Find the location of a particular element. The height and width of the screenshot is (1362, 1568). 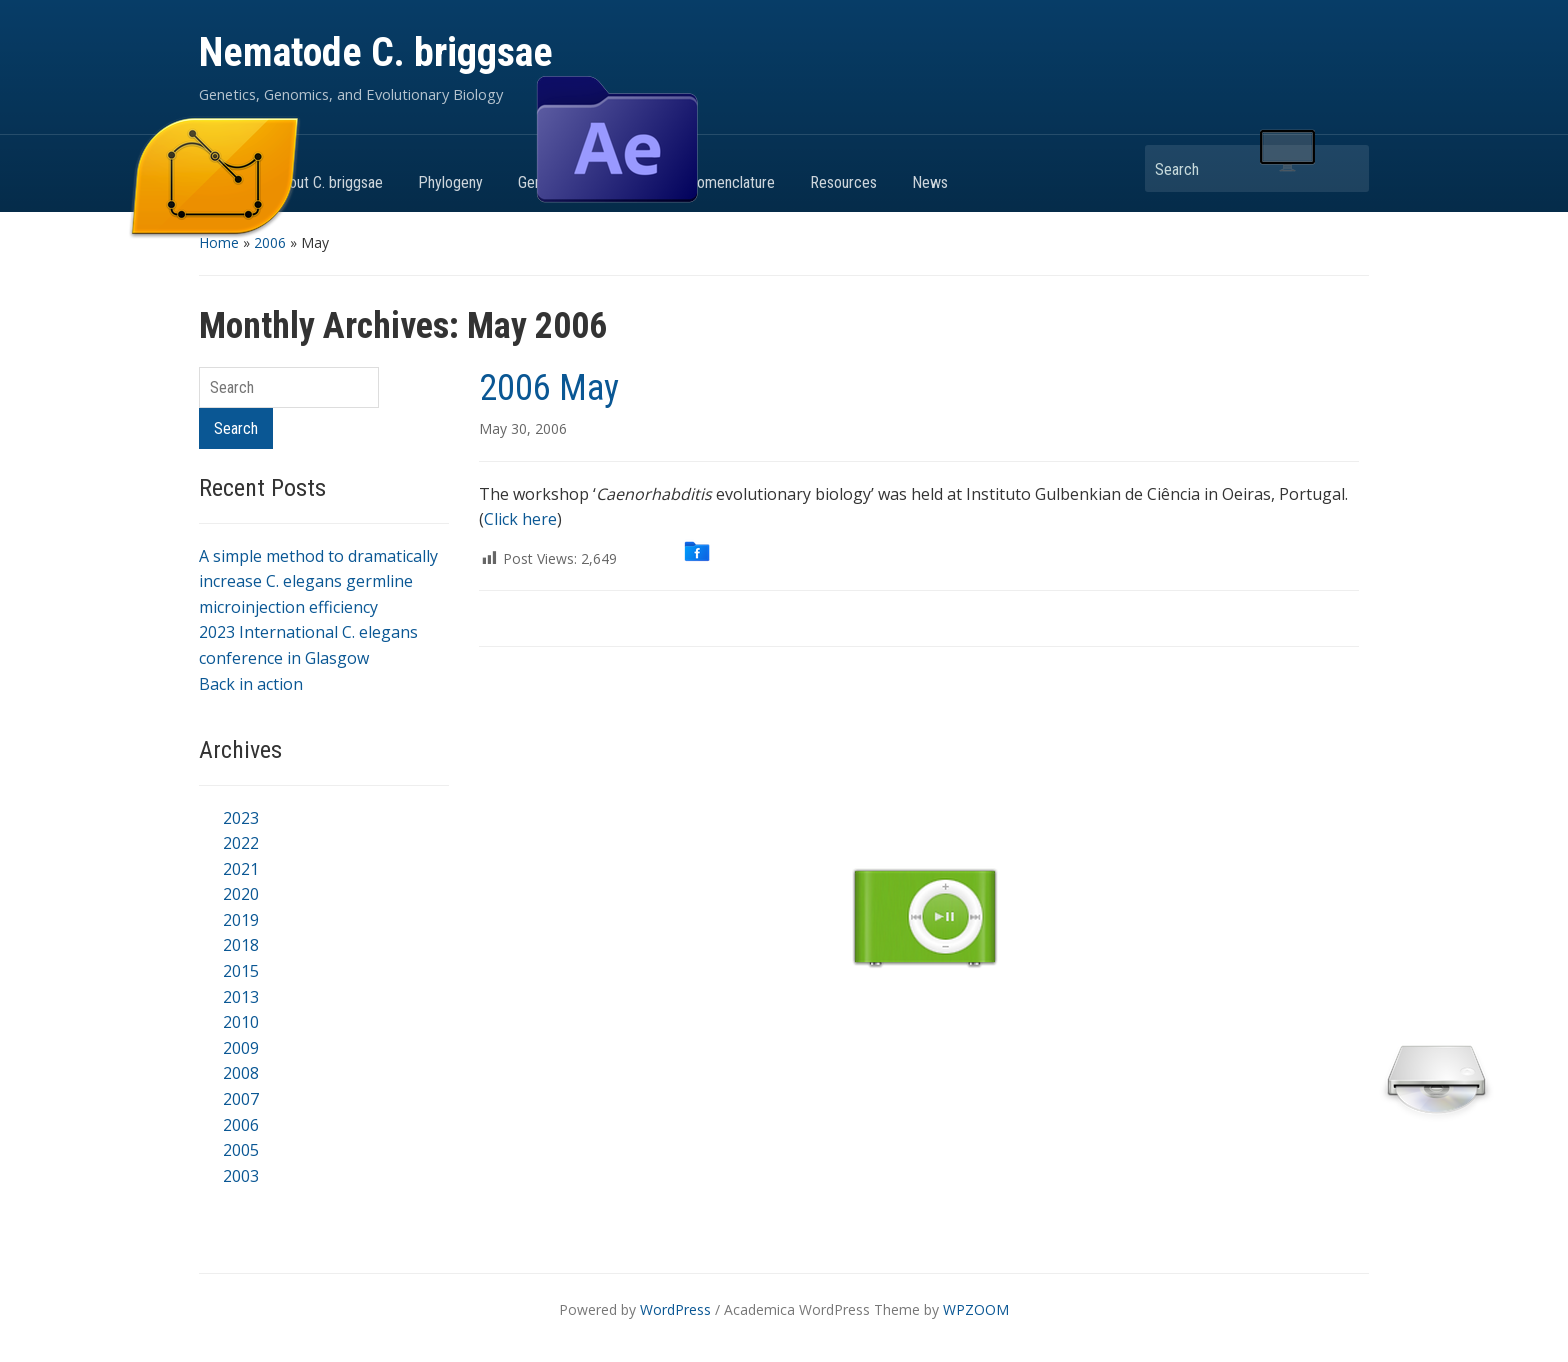

folder containing Adobe After Effects project files is located at coordinates (616, 143).